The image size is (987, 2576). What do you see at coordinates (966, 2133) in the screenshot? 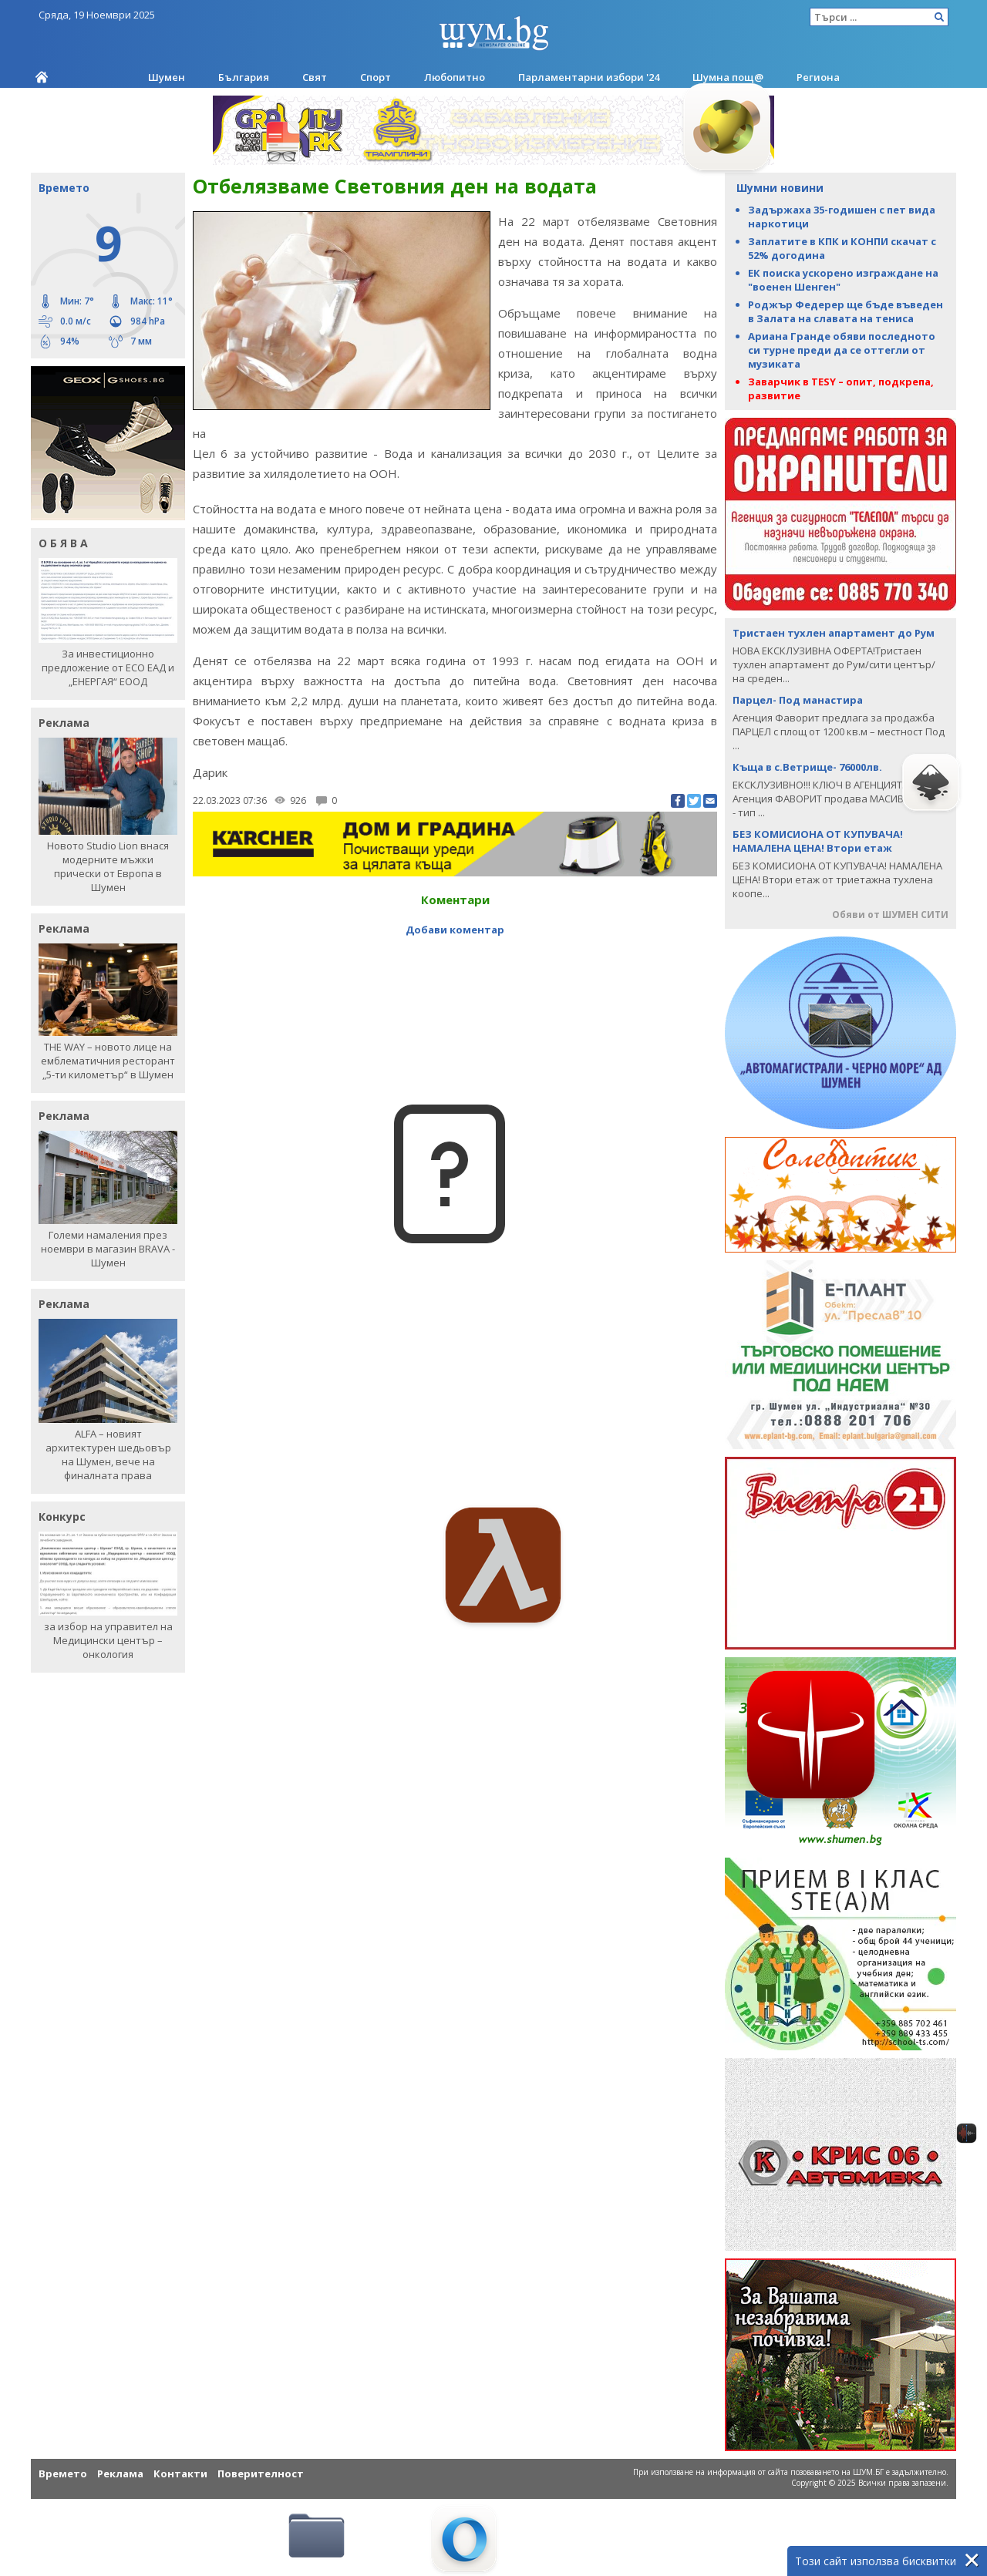
I see `open voice memos app` at bounding box center [966, 2133].